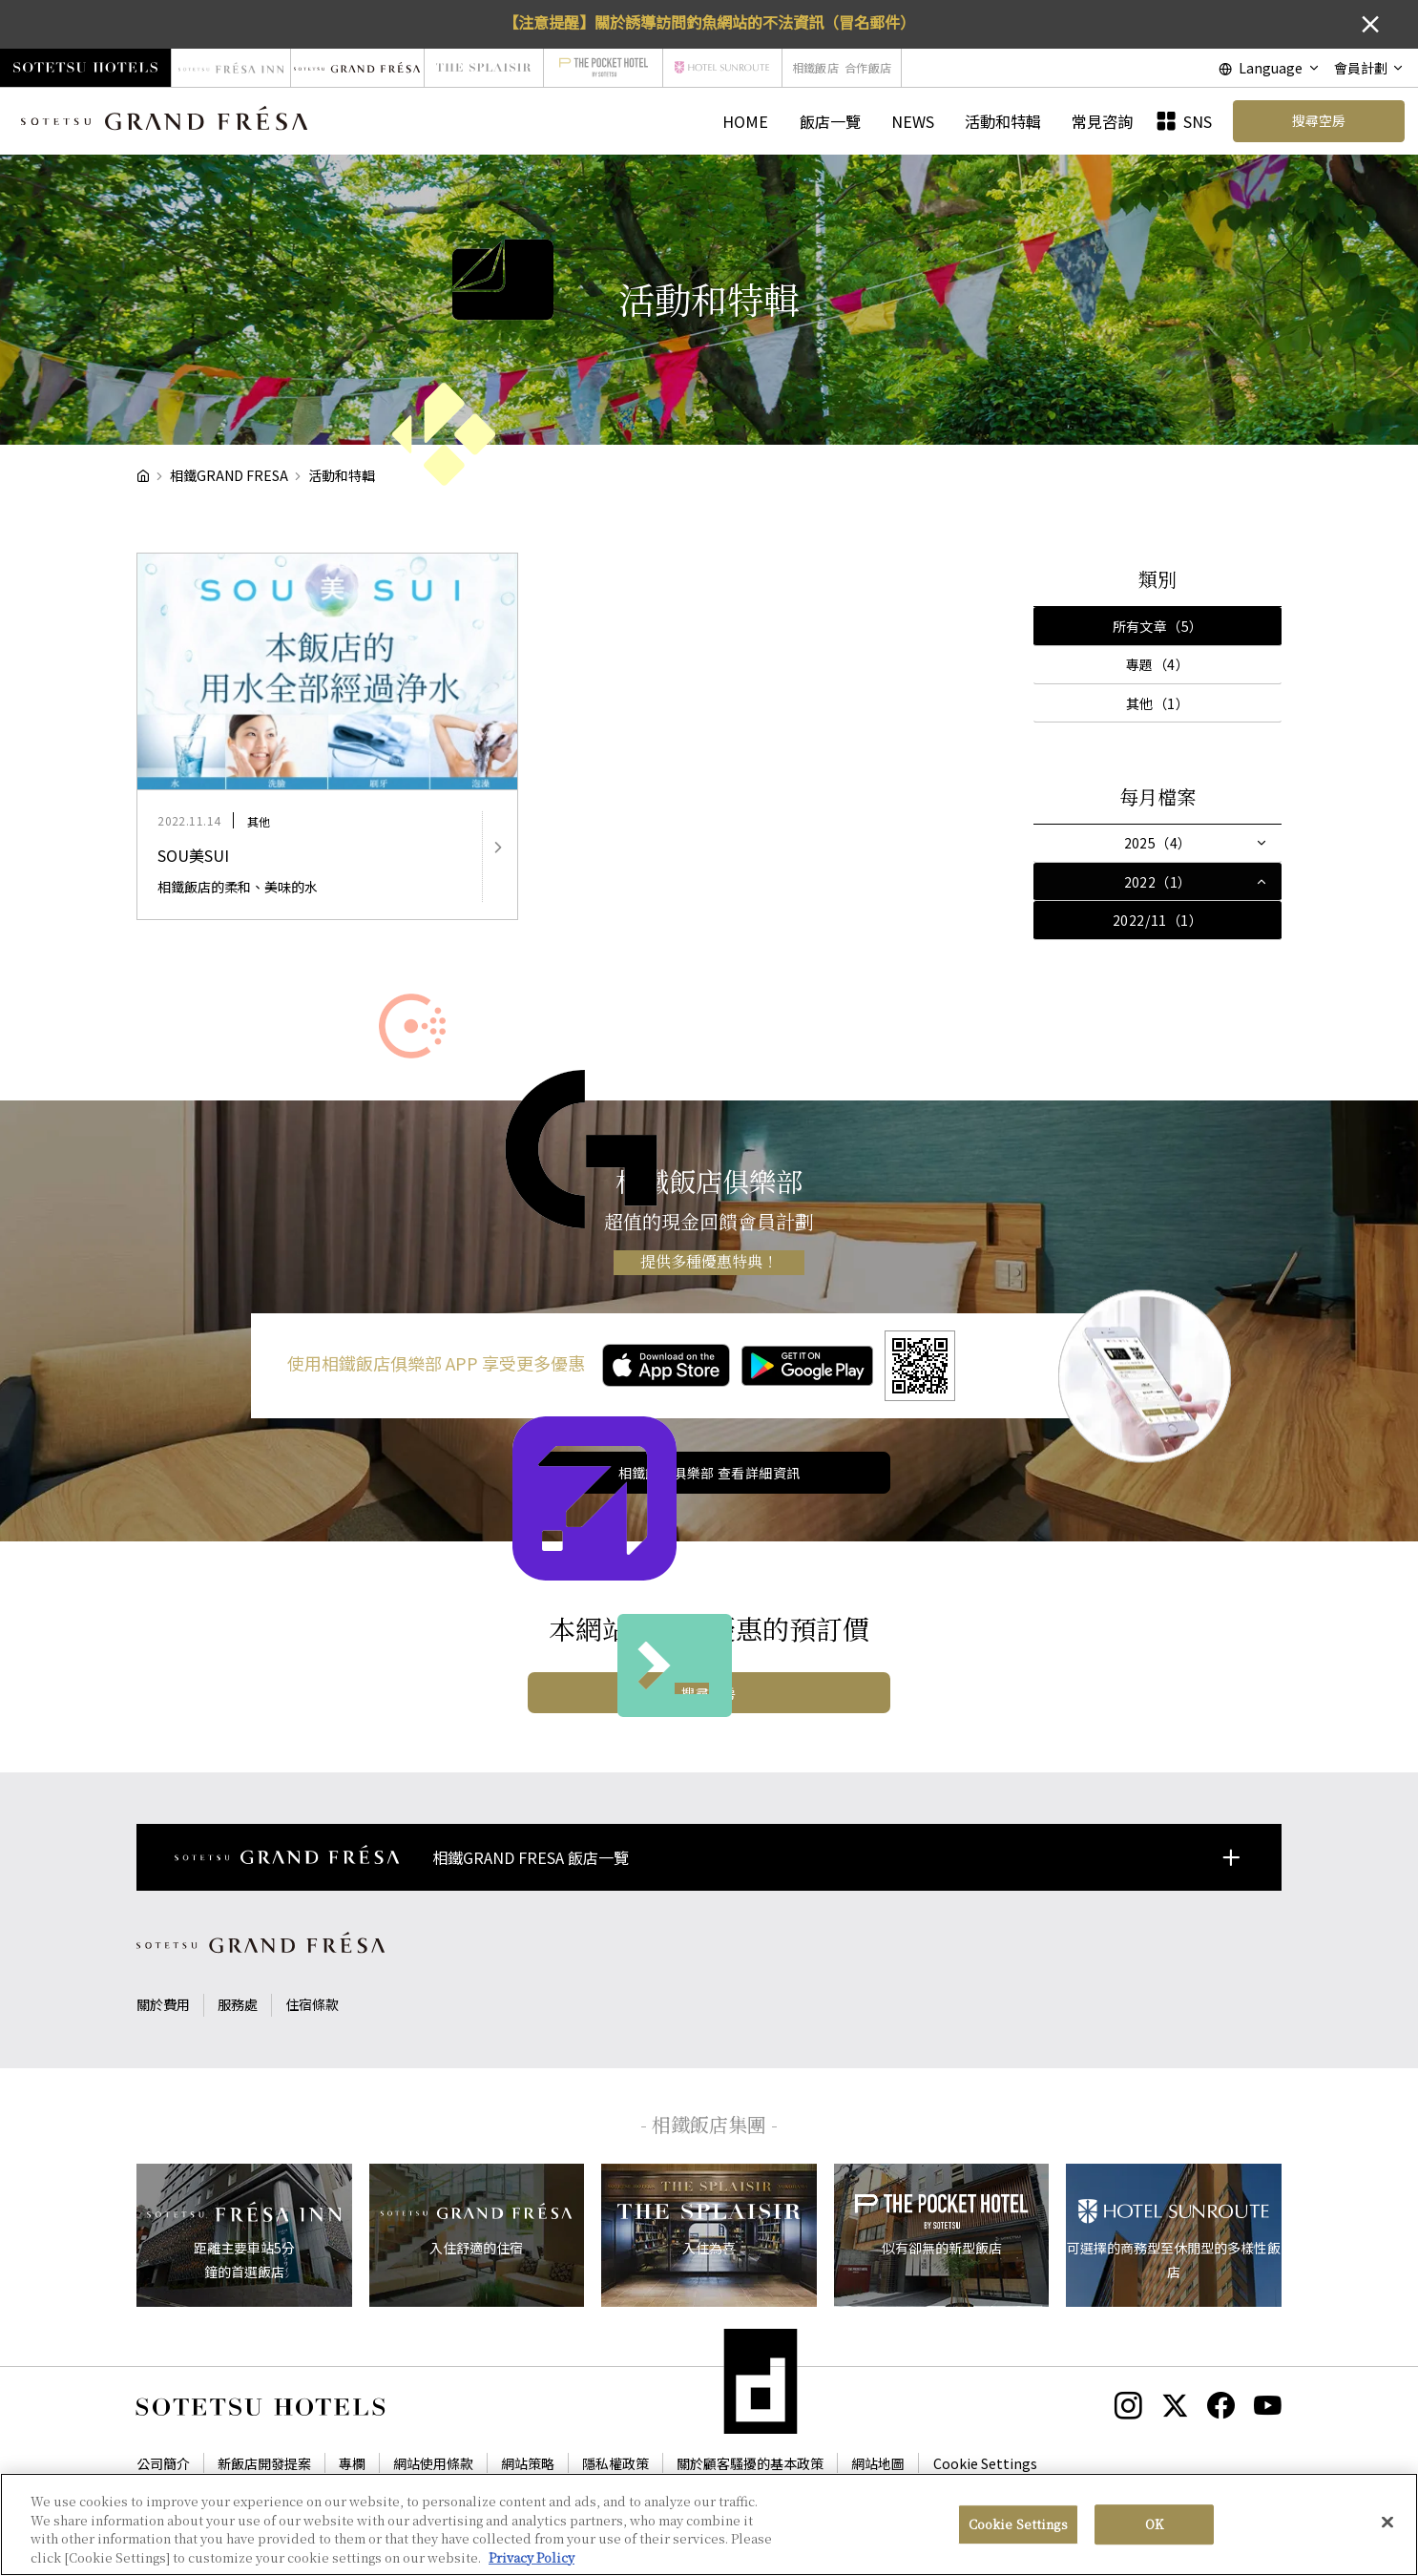 The height and width of the screenshot is (2576, 1418). I want to click on HashiCorp Consul logo, so click(412, 1026).